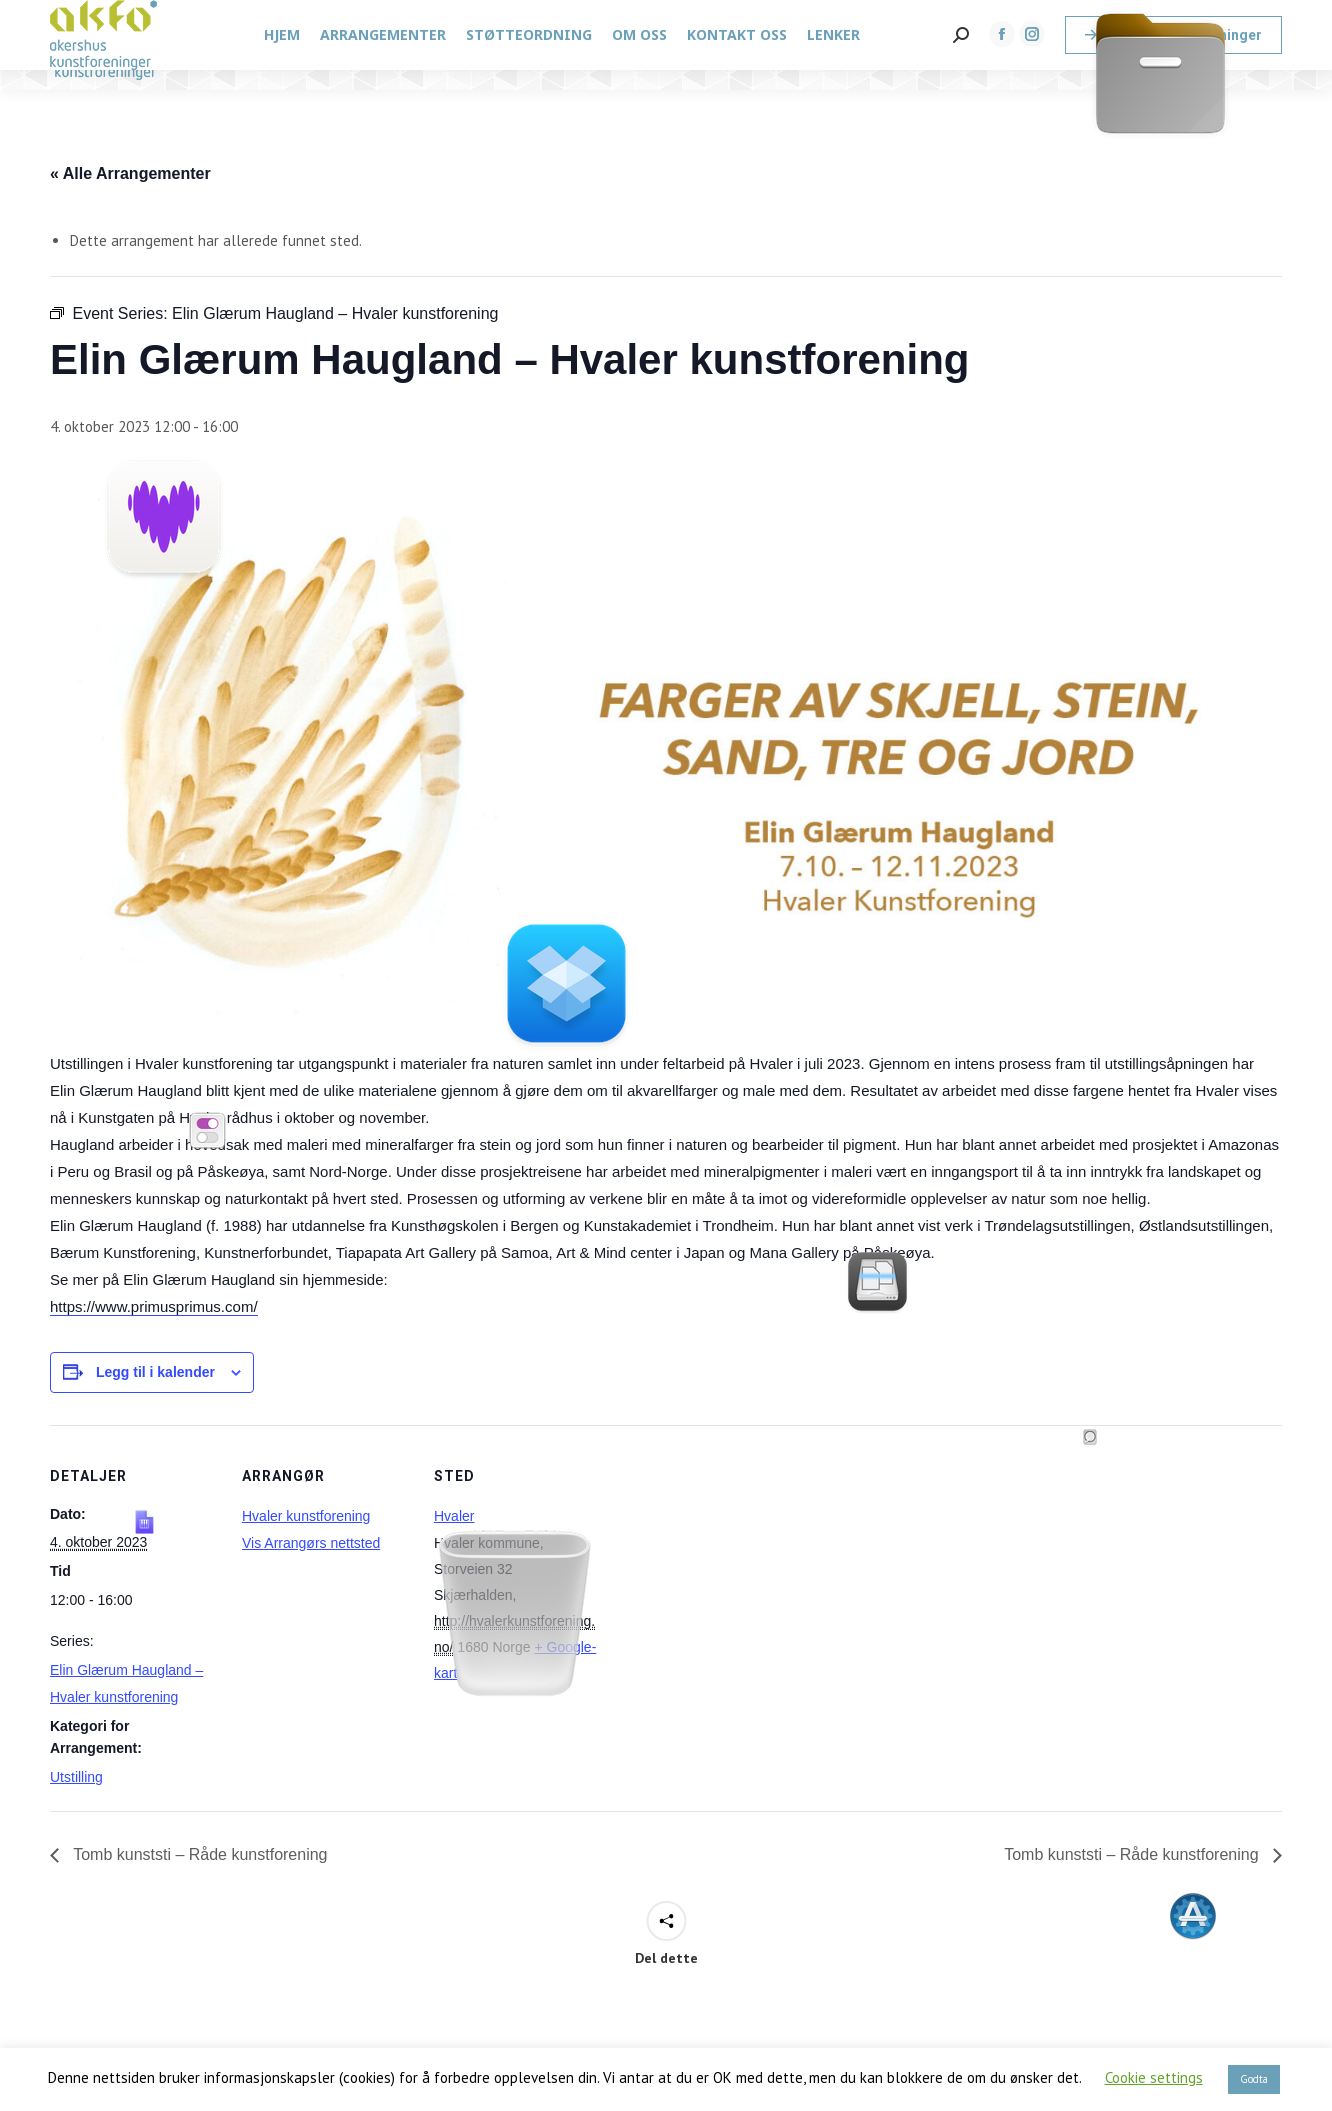  Describe the element at coordinates (1160, 73) in the screenshot. I see `open the file manager` at that location.